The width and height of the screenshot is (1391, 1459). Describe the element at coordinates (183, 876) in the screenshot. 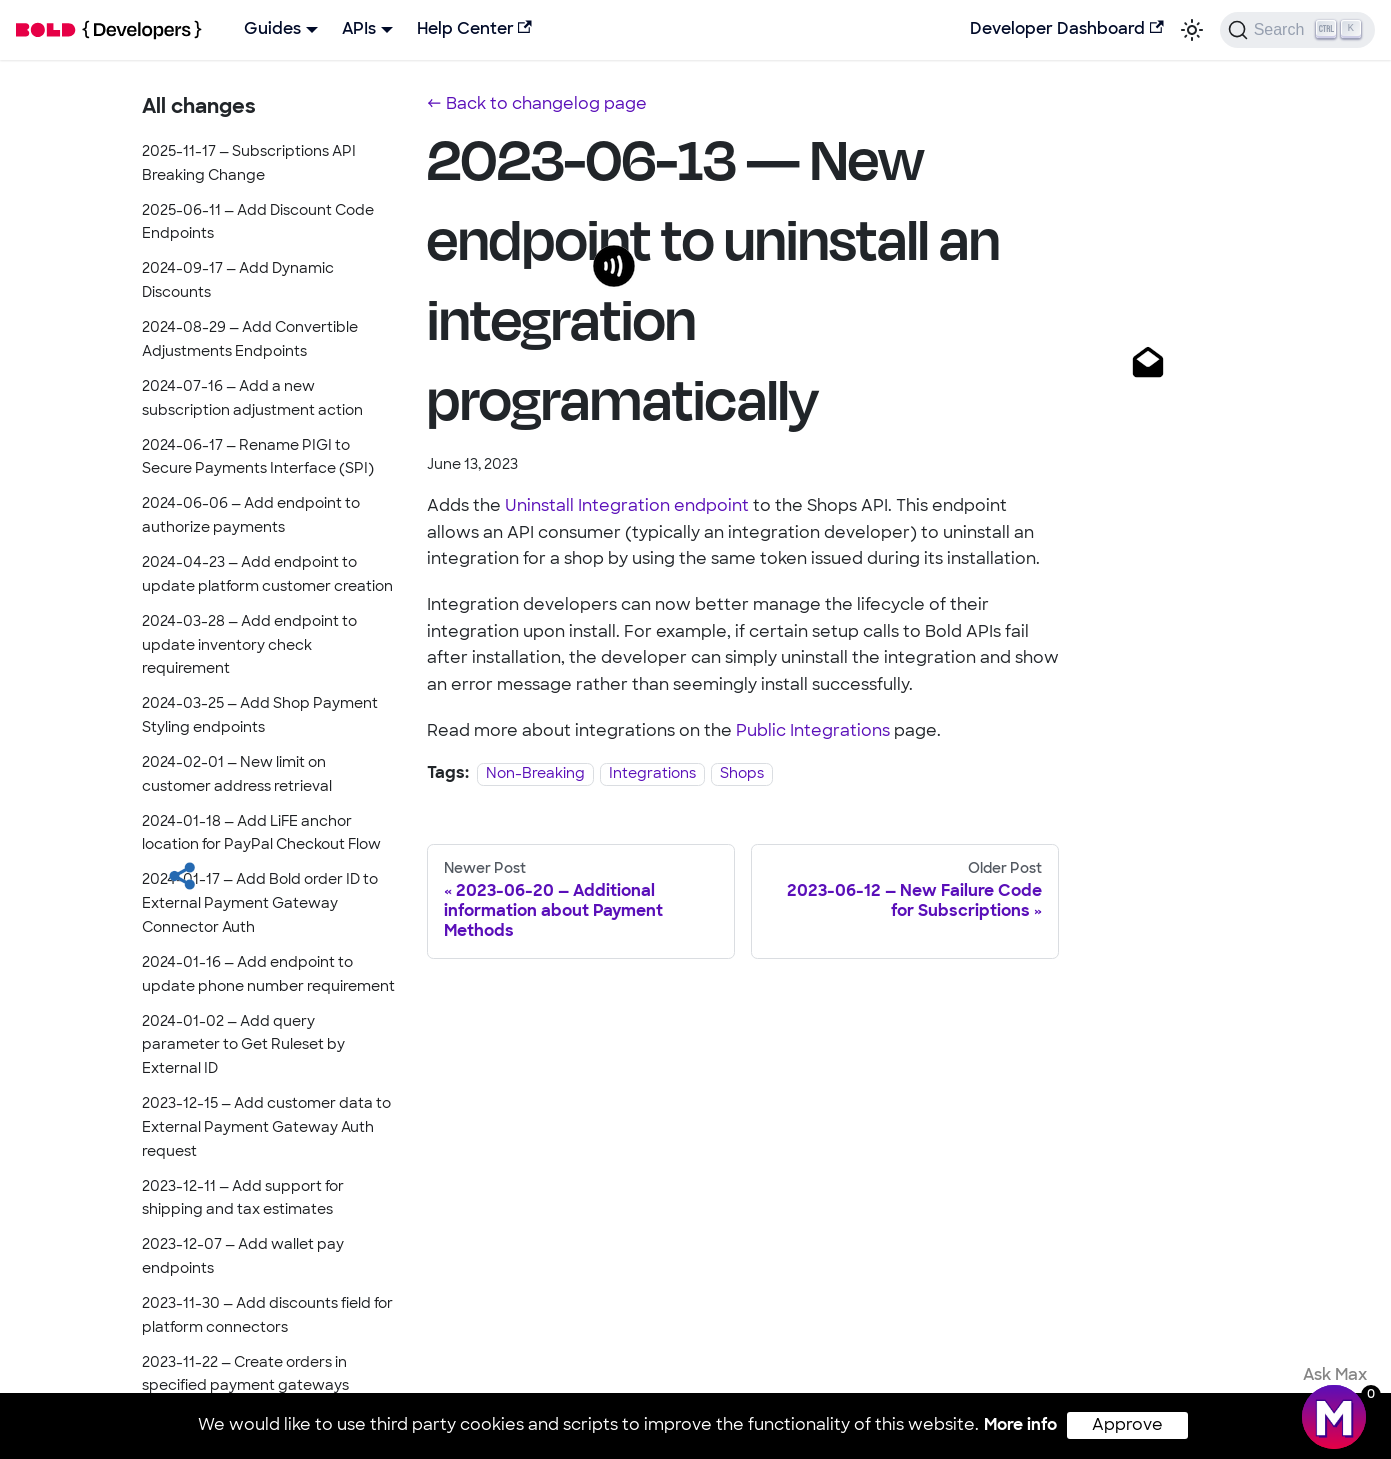

I see `share content with others` at that location.